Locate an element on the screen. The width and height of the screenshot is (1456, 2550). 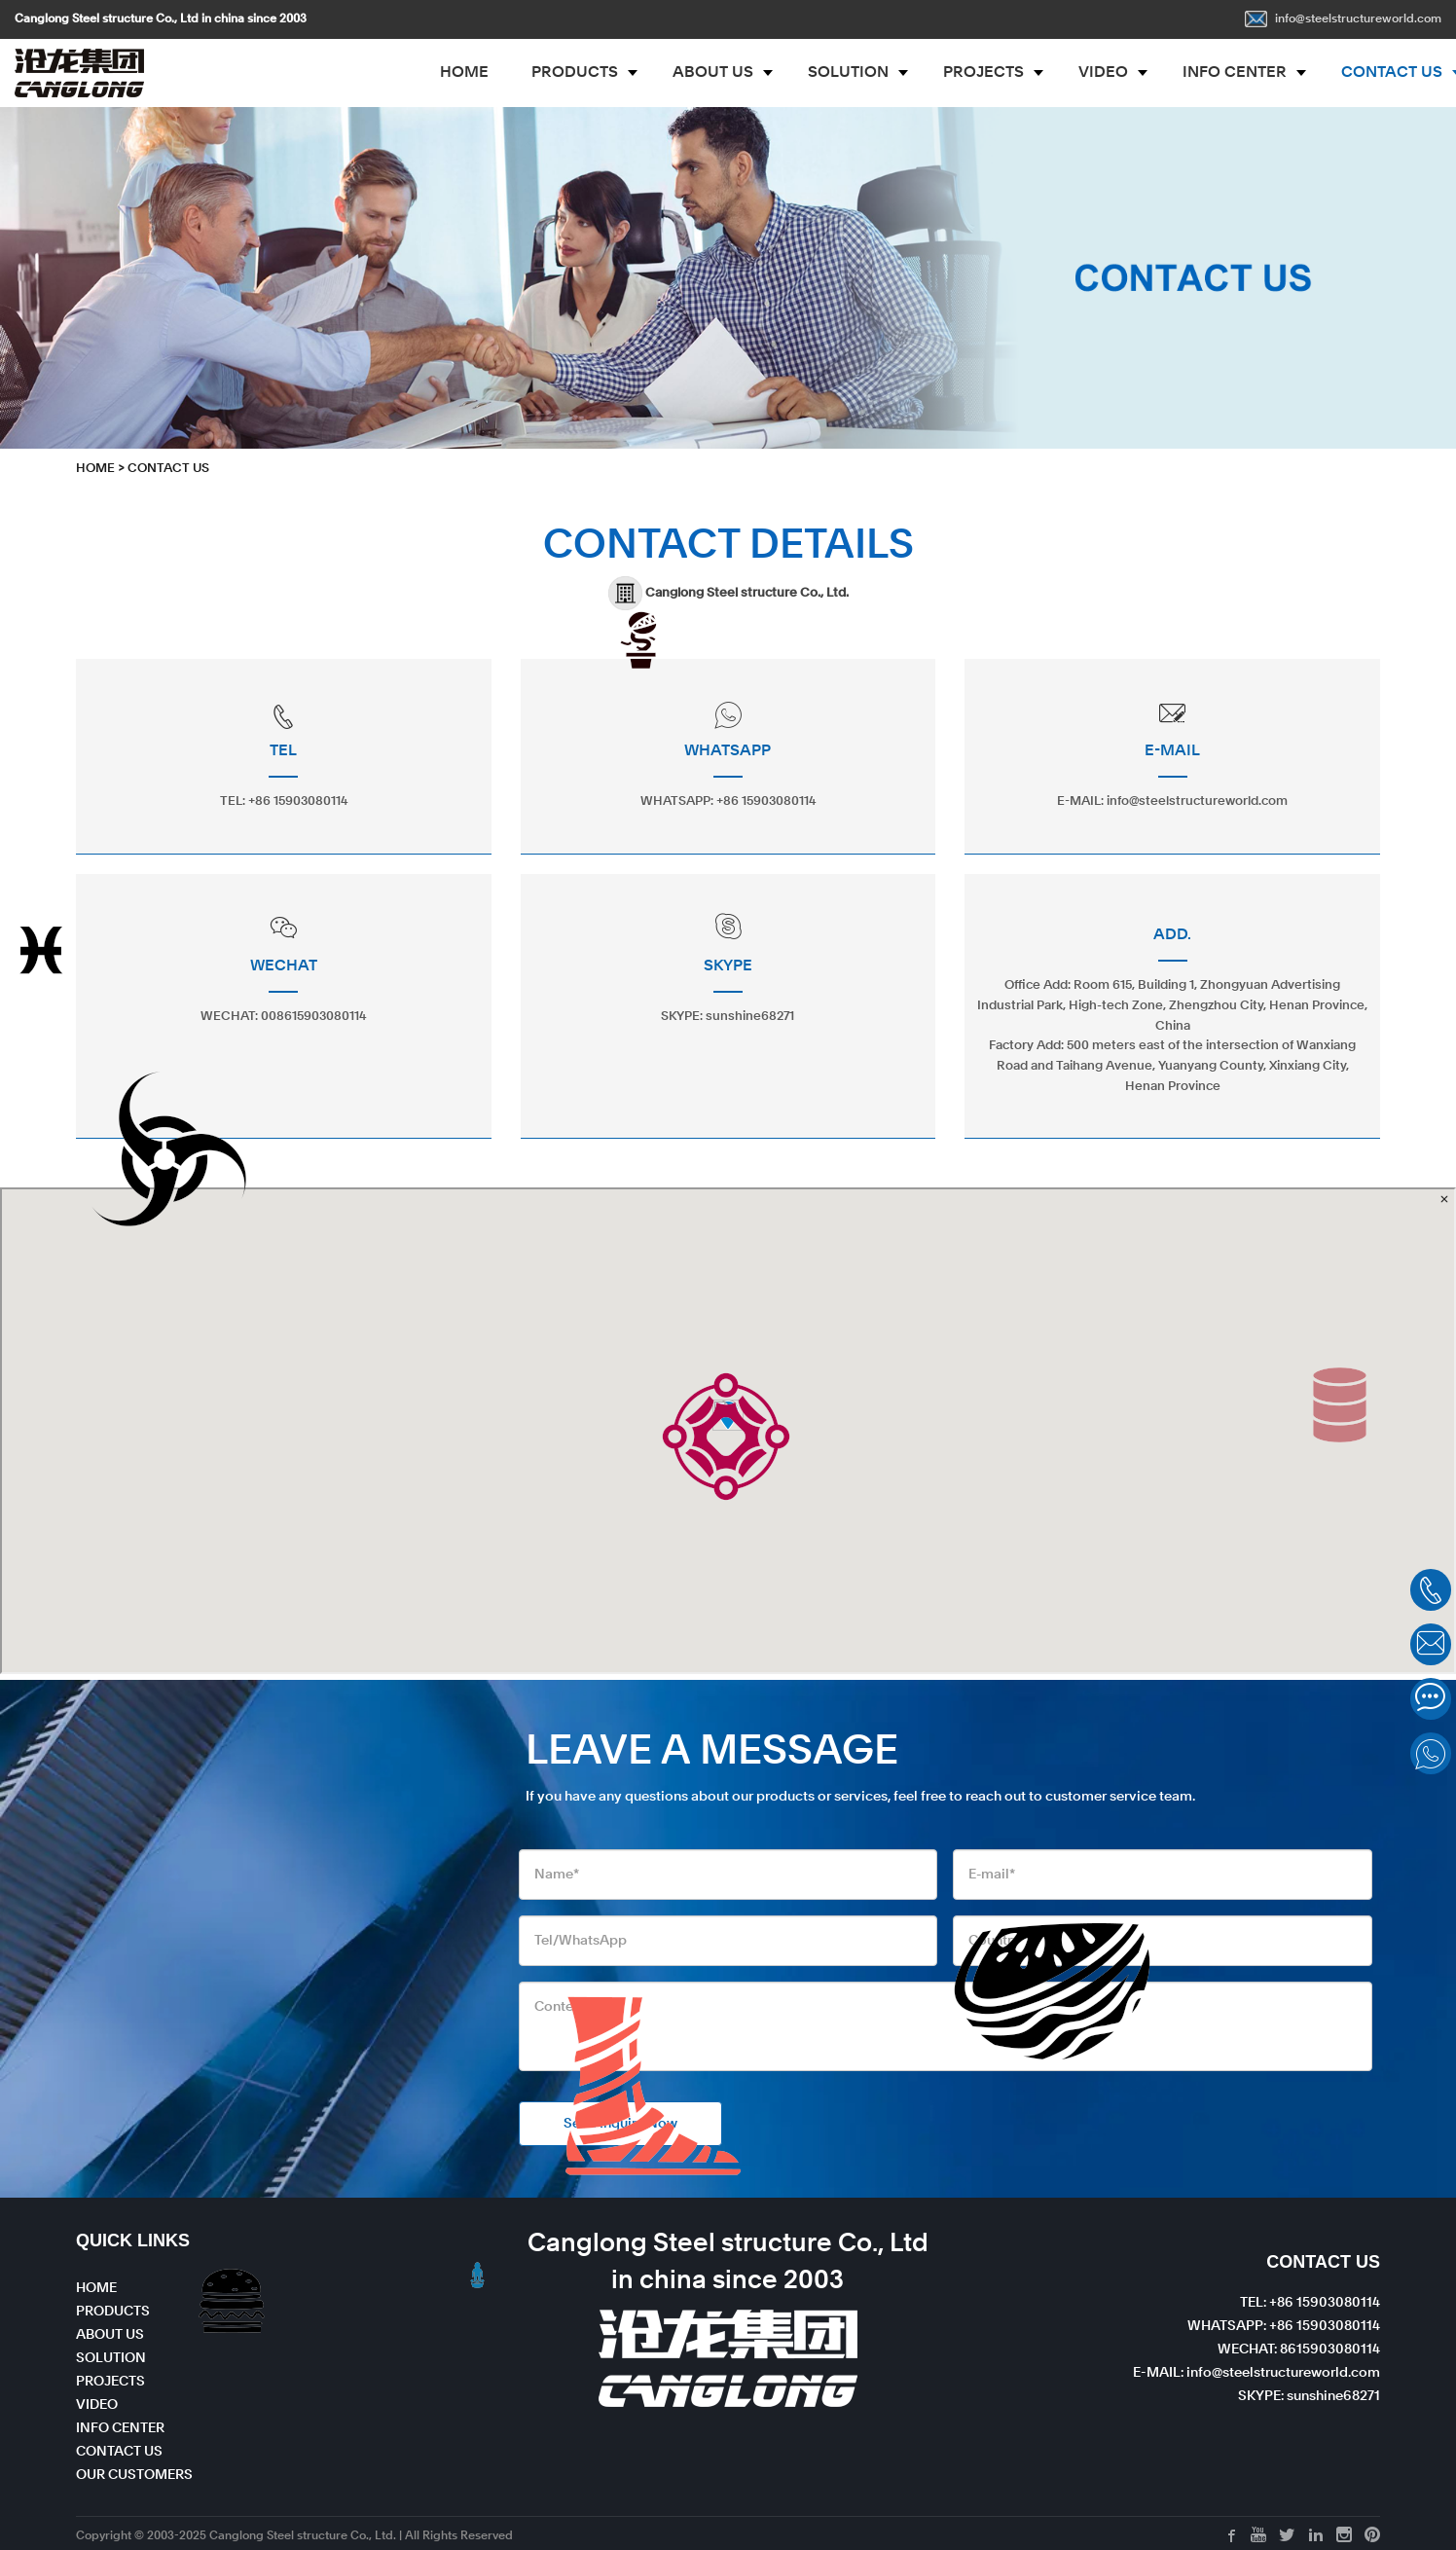
indicates a trap or penalty in gameplay is located at coordinates (477, 2275).